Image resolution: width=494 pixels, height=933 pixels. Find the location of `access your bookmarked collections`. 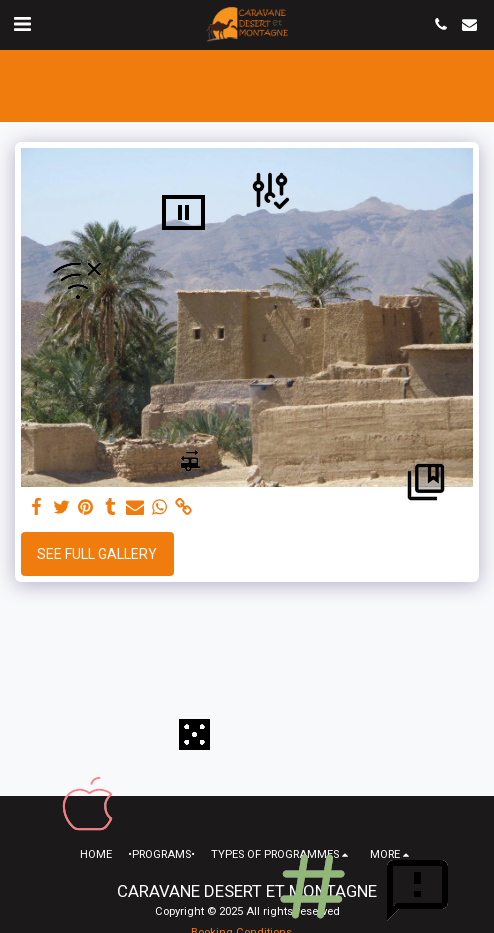

access your bookmarked collections is located at coordinates (426, 482).